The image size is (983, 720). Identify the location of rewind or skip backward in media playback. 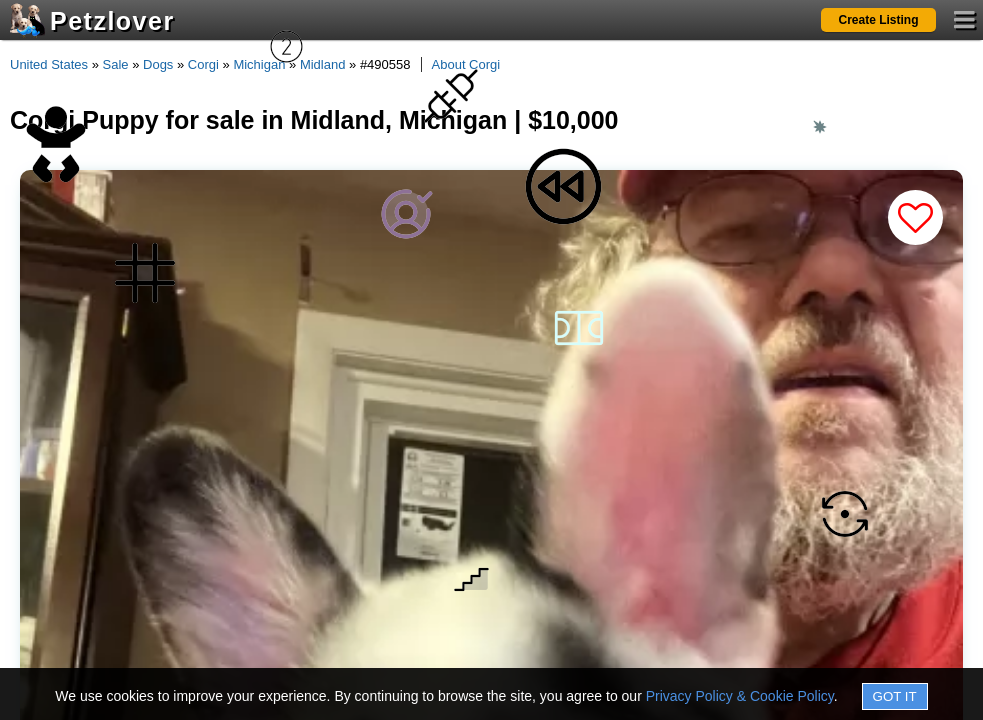
(563, 186).